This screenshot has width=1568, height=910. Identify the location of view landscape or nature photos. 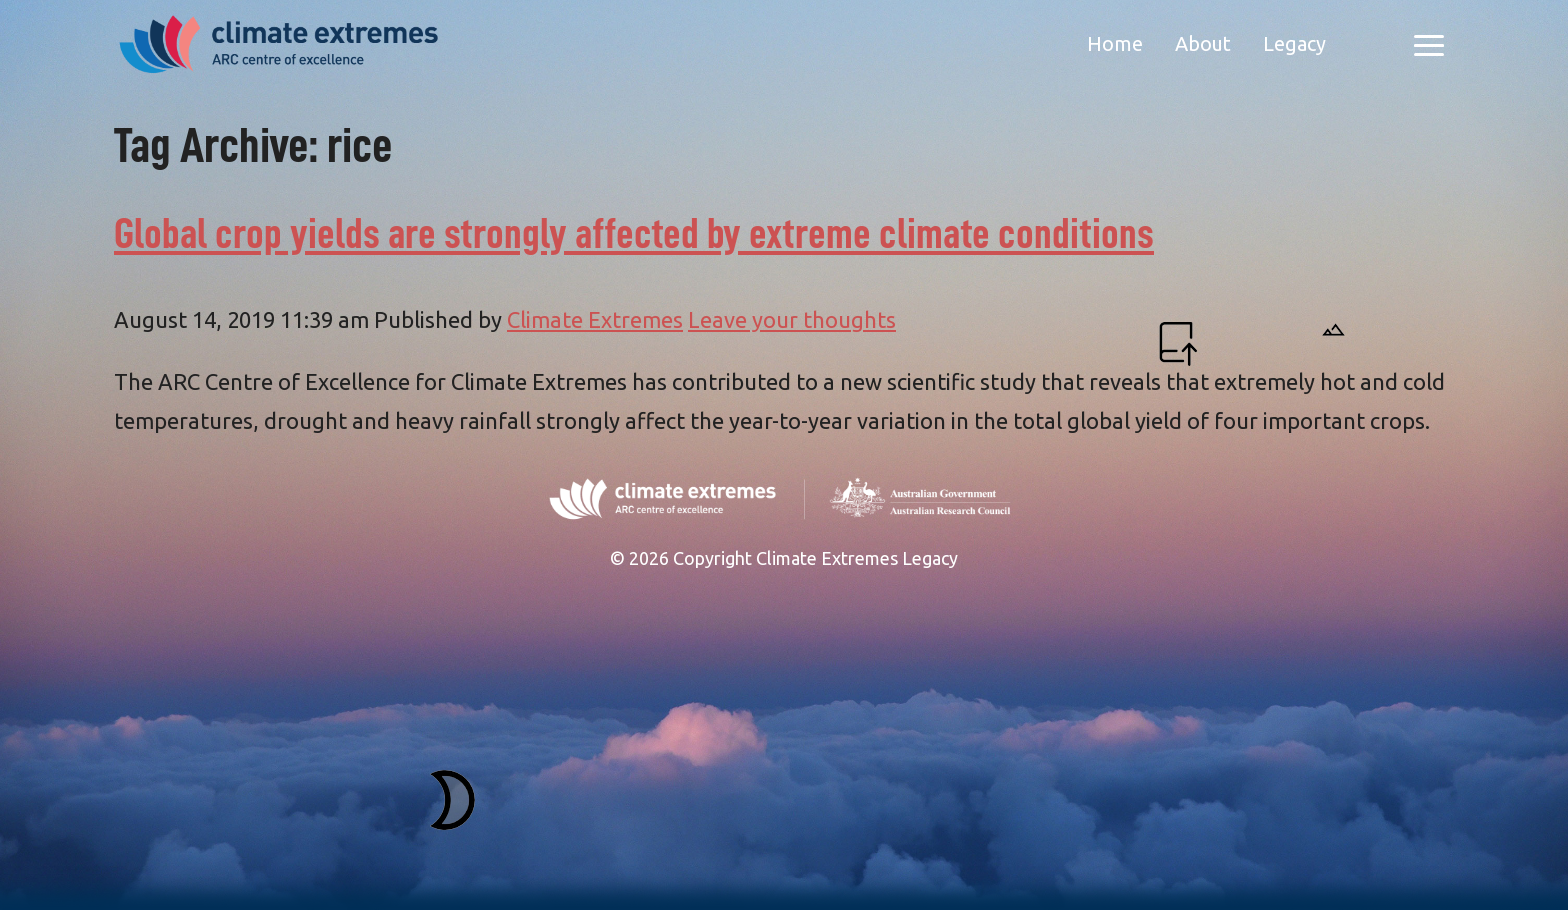
(1333, 329).